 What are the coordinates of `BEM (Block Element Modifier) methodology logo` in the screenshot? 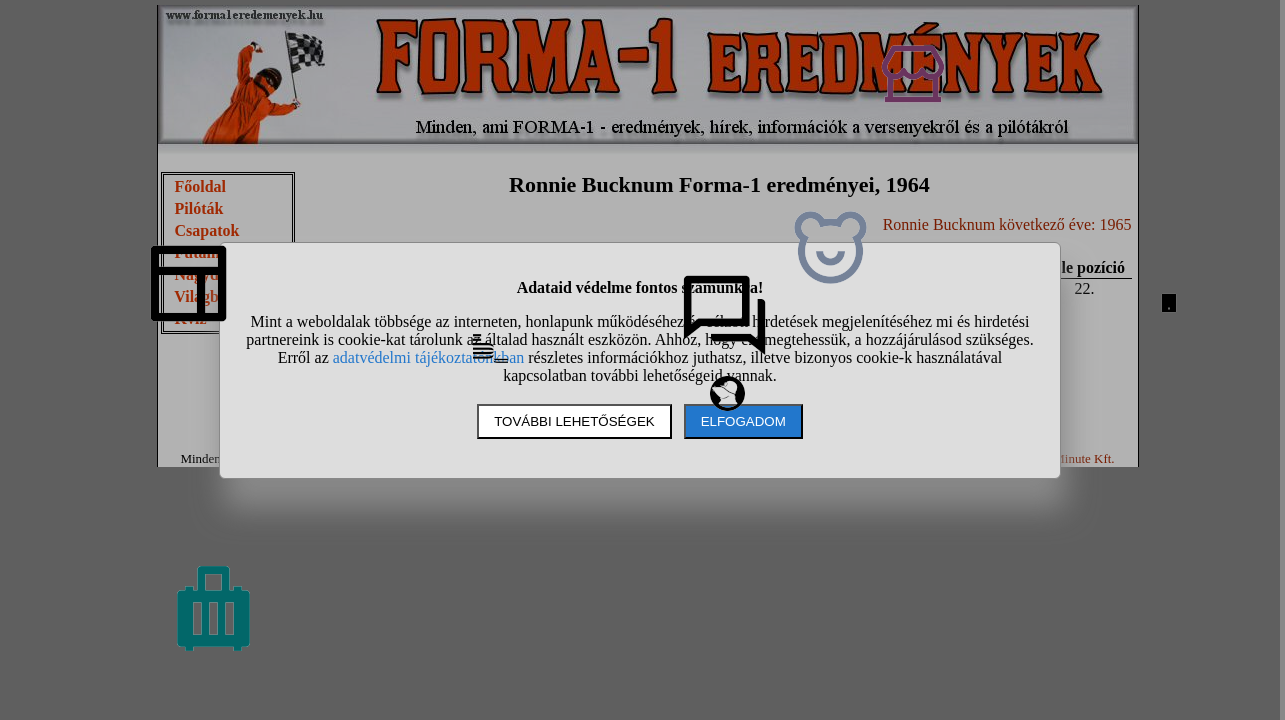 It's located at (490, 348).